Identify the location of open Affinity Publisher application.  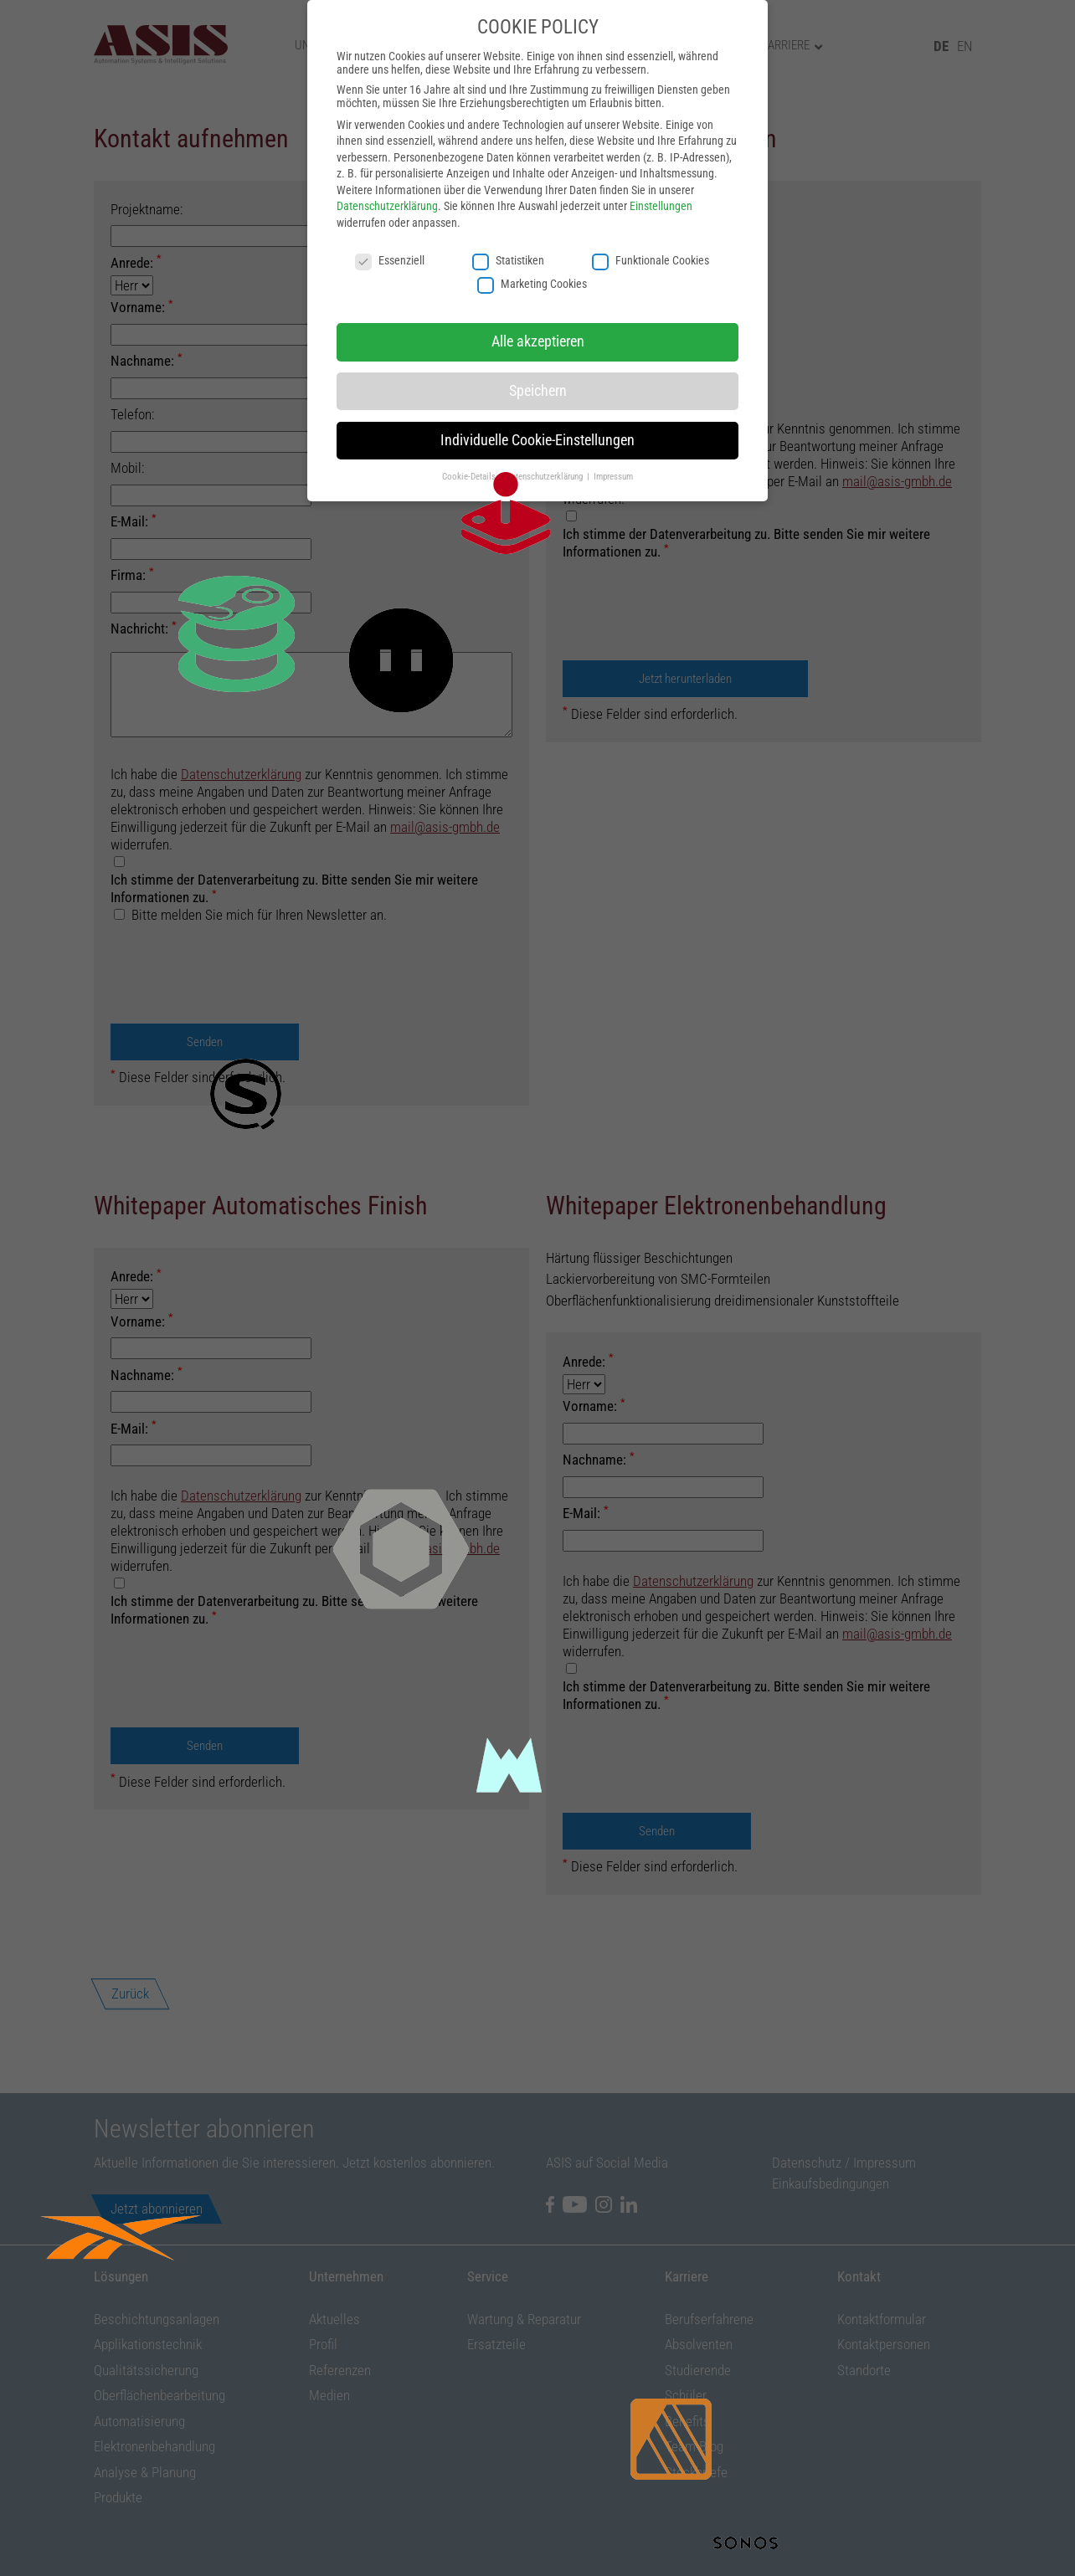
(671, 2439).